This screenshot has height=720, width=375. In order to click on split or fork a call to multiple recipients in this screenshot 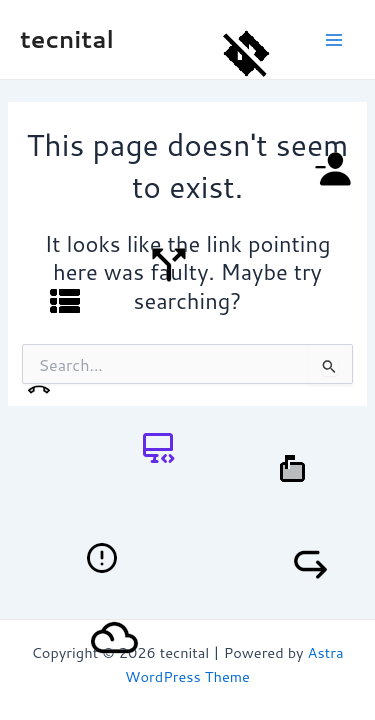, I will do `click(169, 265)`.